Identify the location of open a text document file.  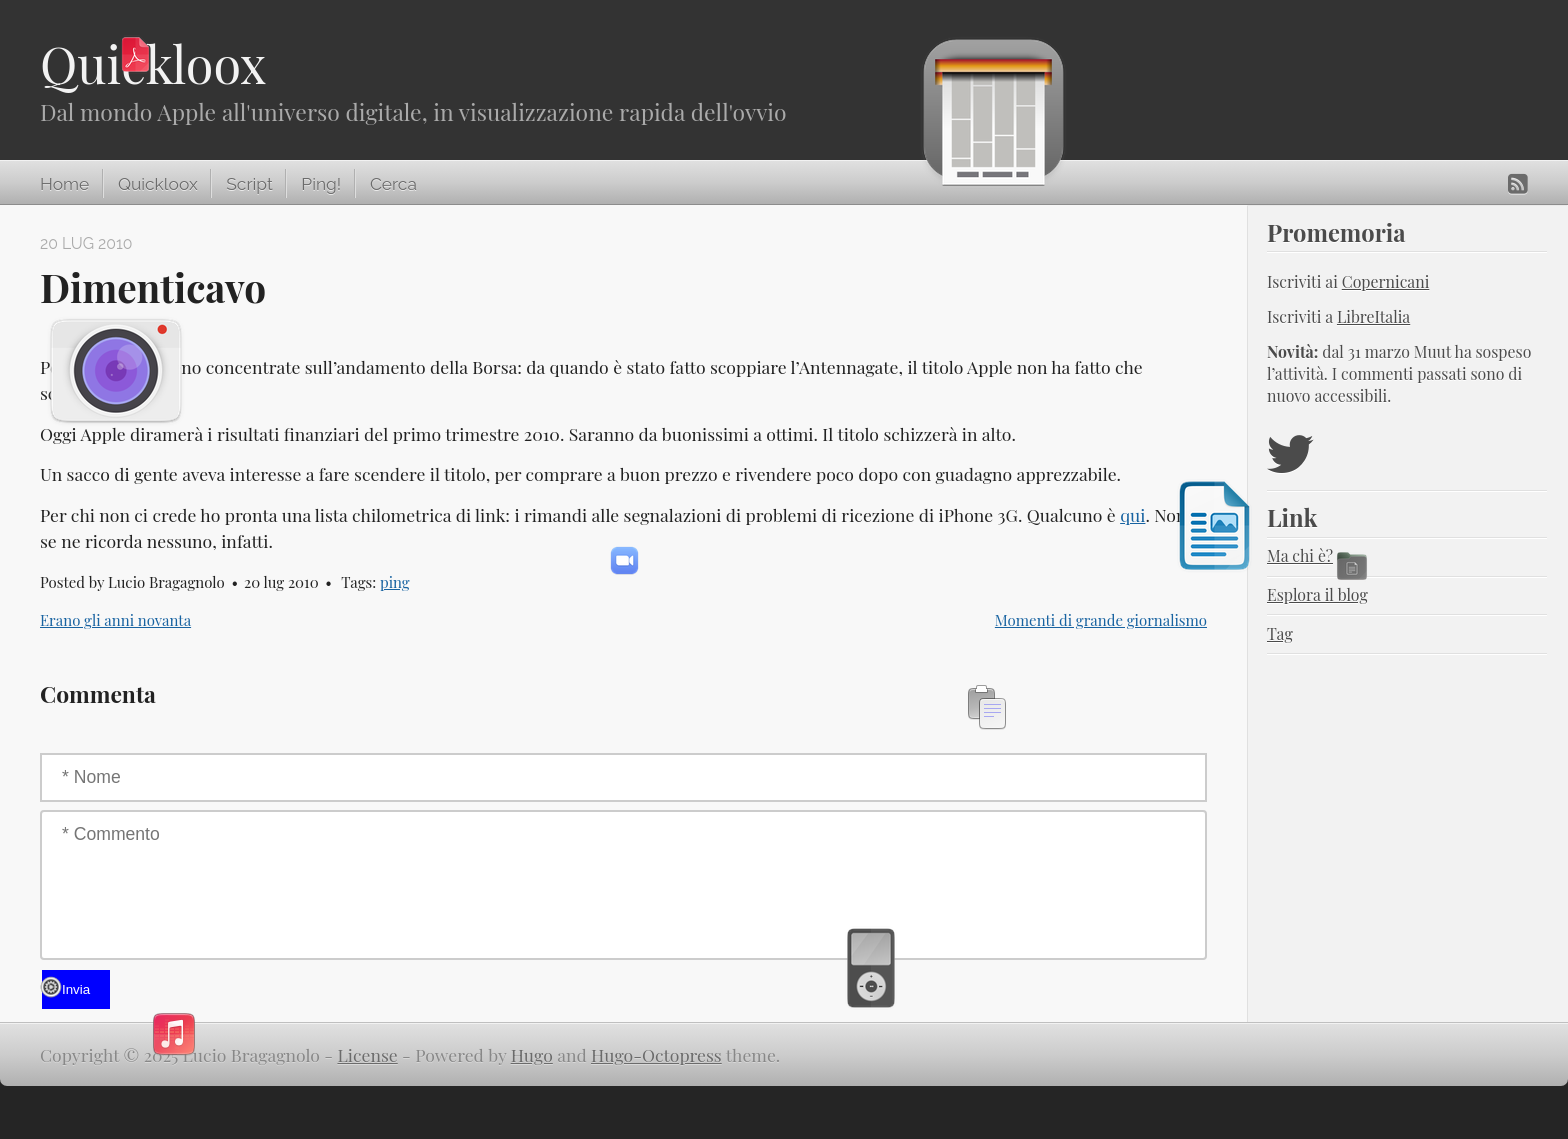
(1214, 525).